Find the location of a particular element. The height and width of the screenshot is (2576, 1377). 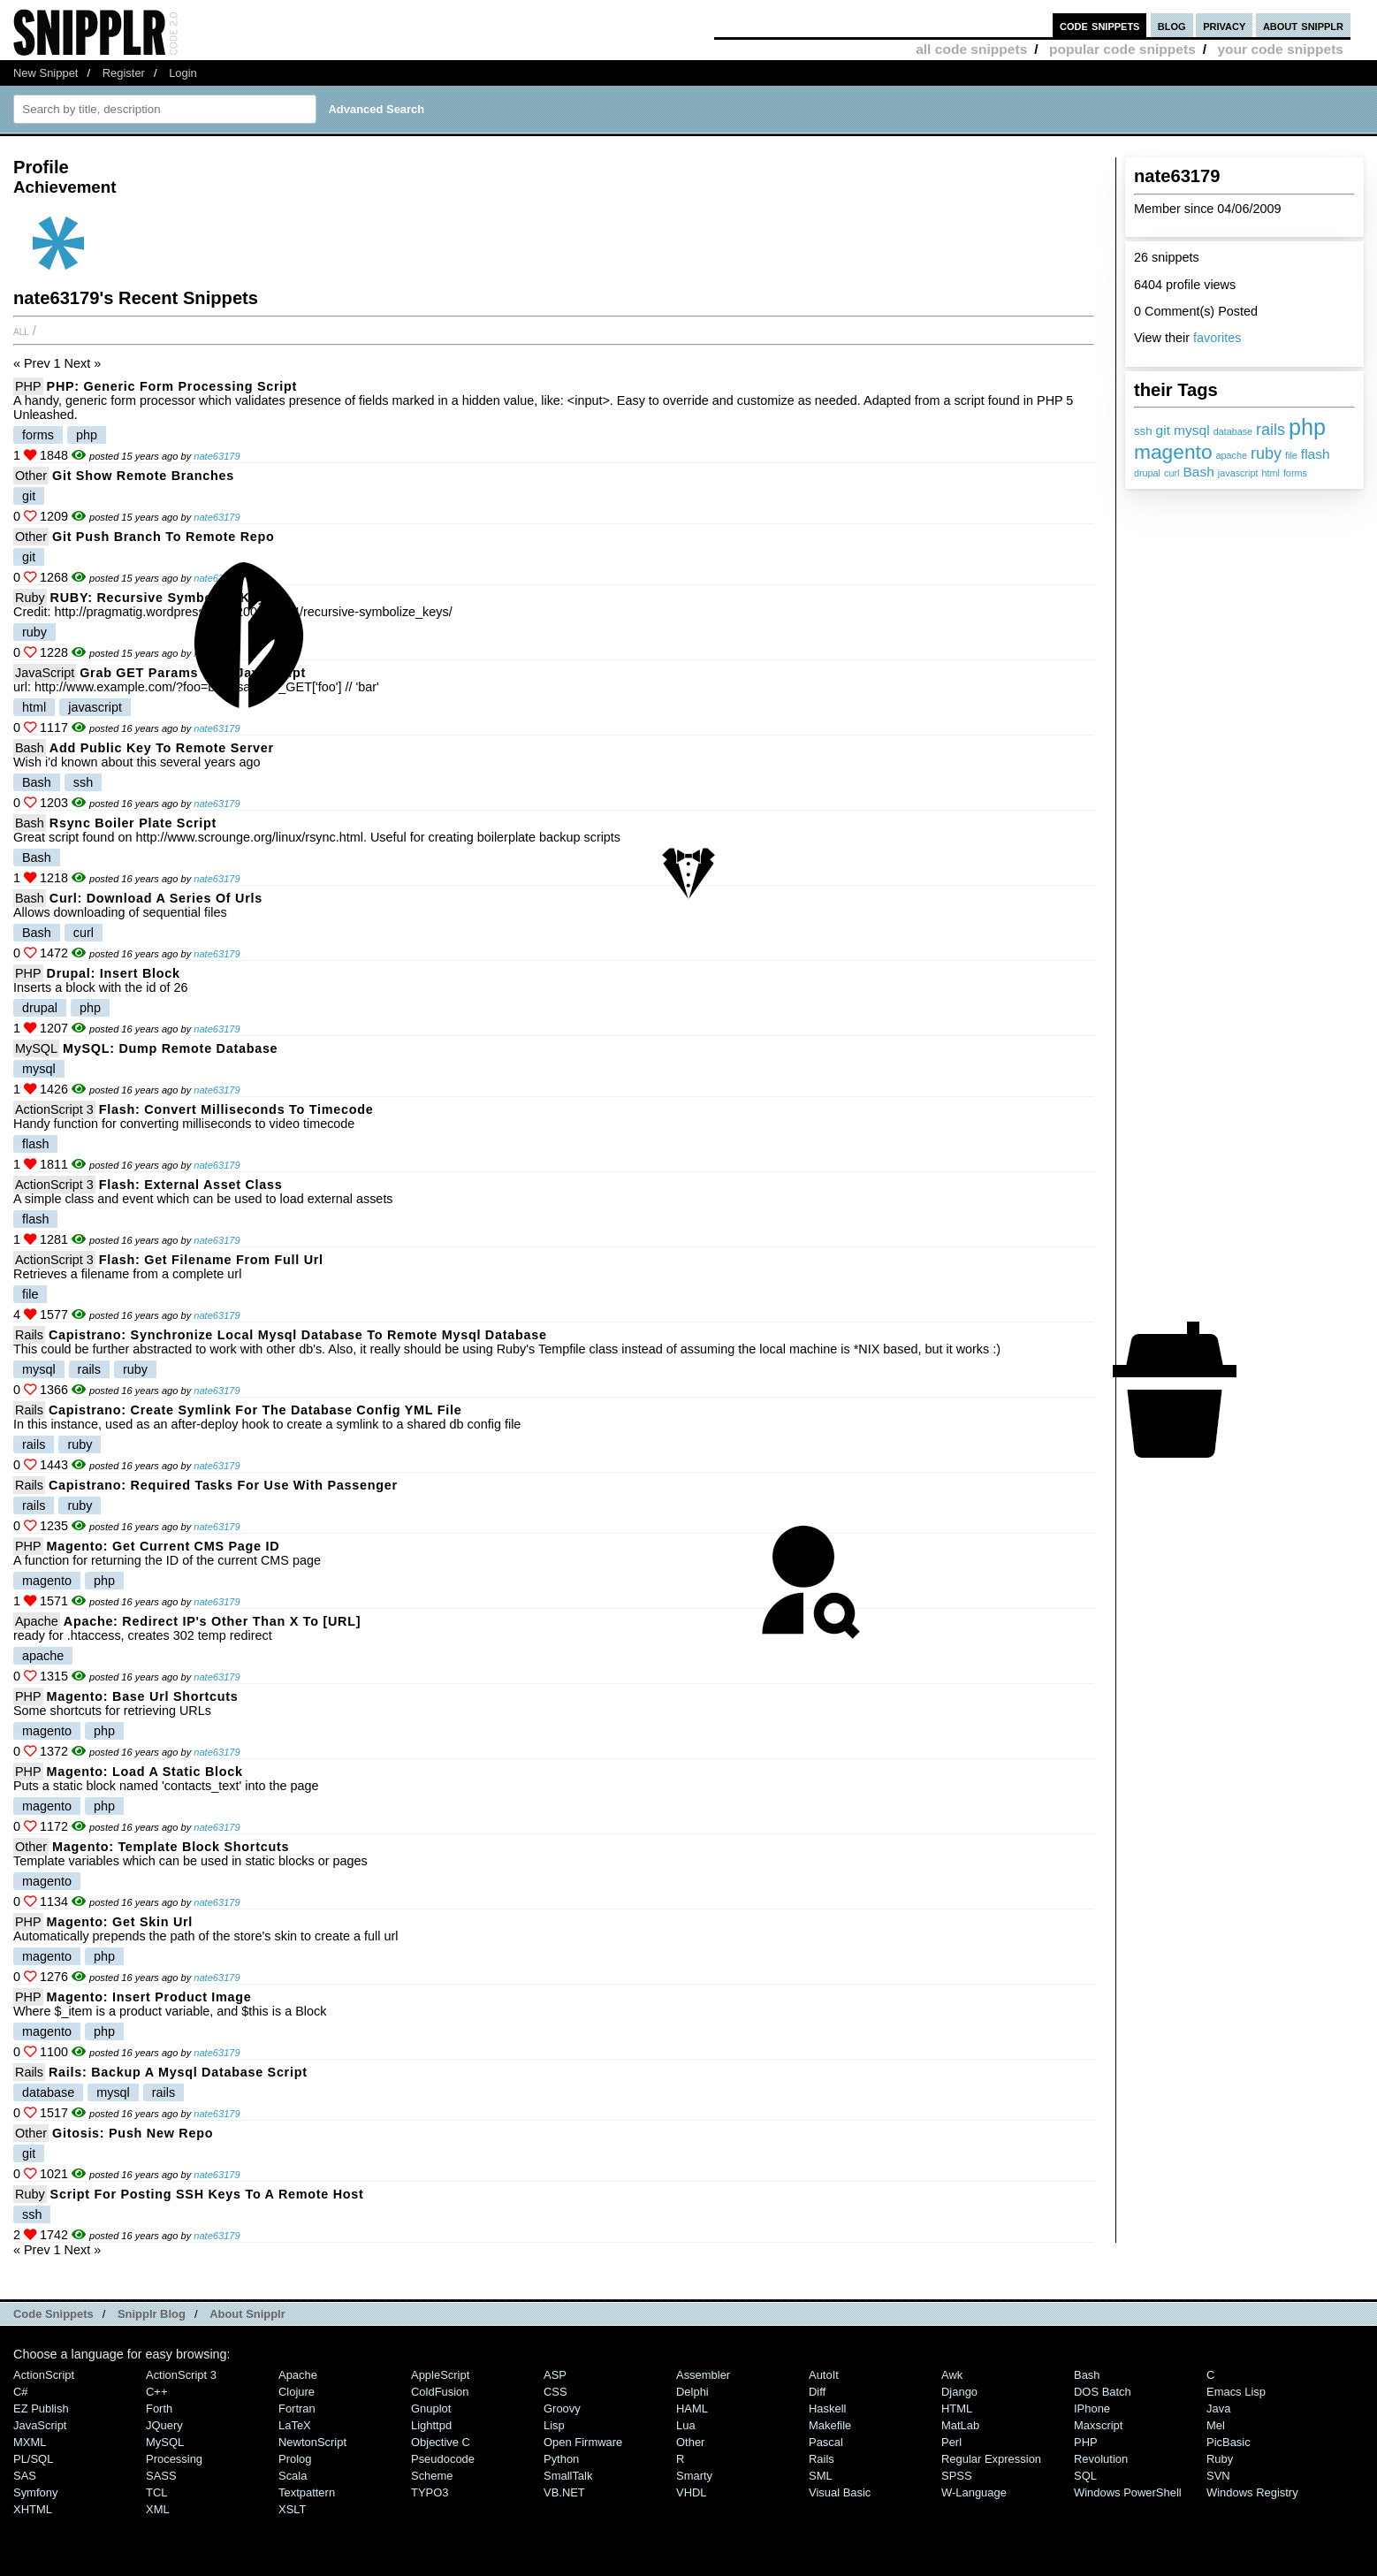

search for a user or contact is located at coordinates (803, 1582).